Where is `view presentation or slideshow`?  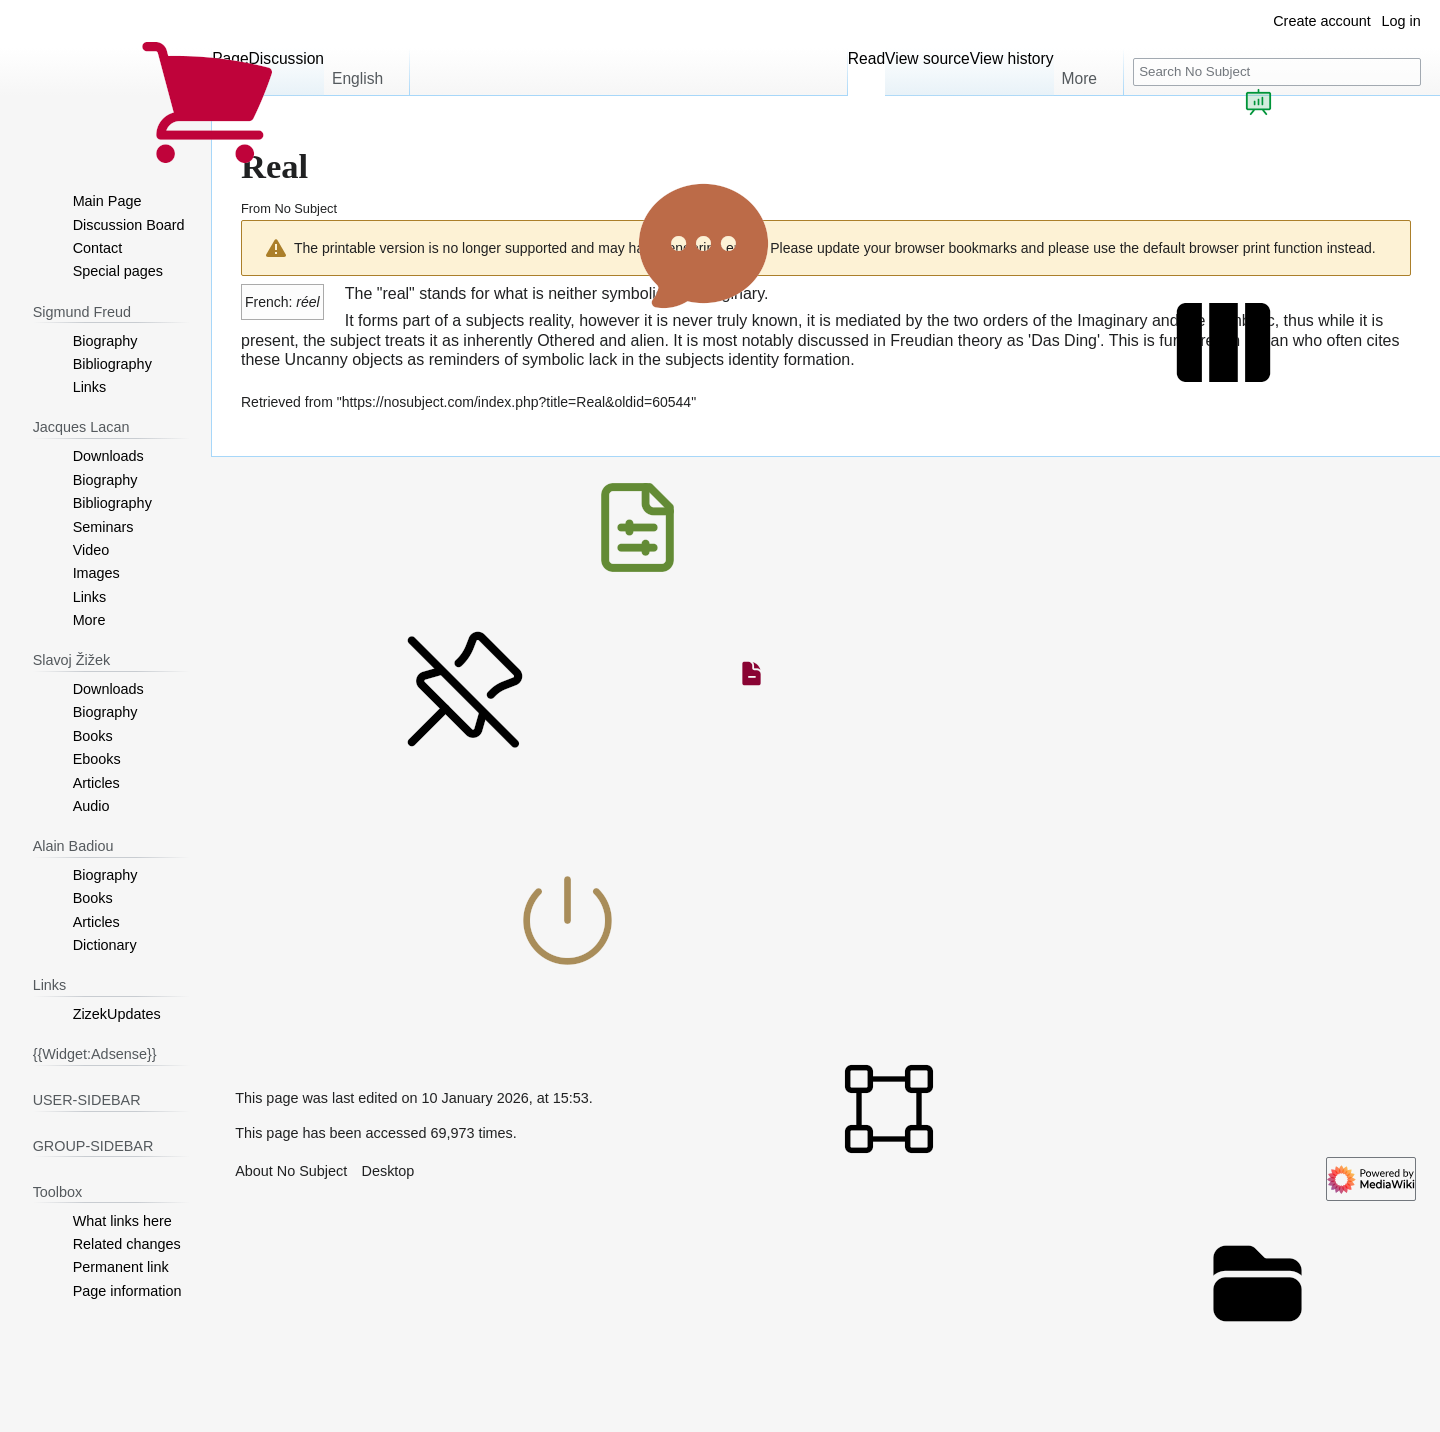
view presentation or slideshow is located at coordinates (1258, 102).